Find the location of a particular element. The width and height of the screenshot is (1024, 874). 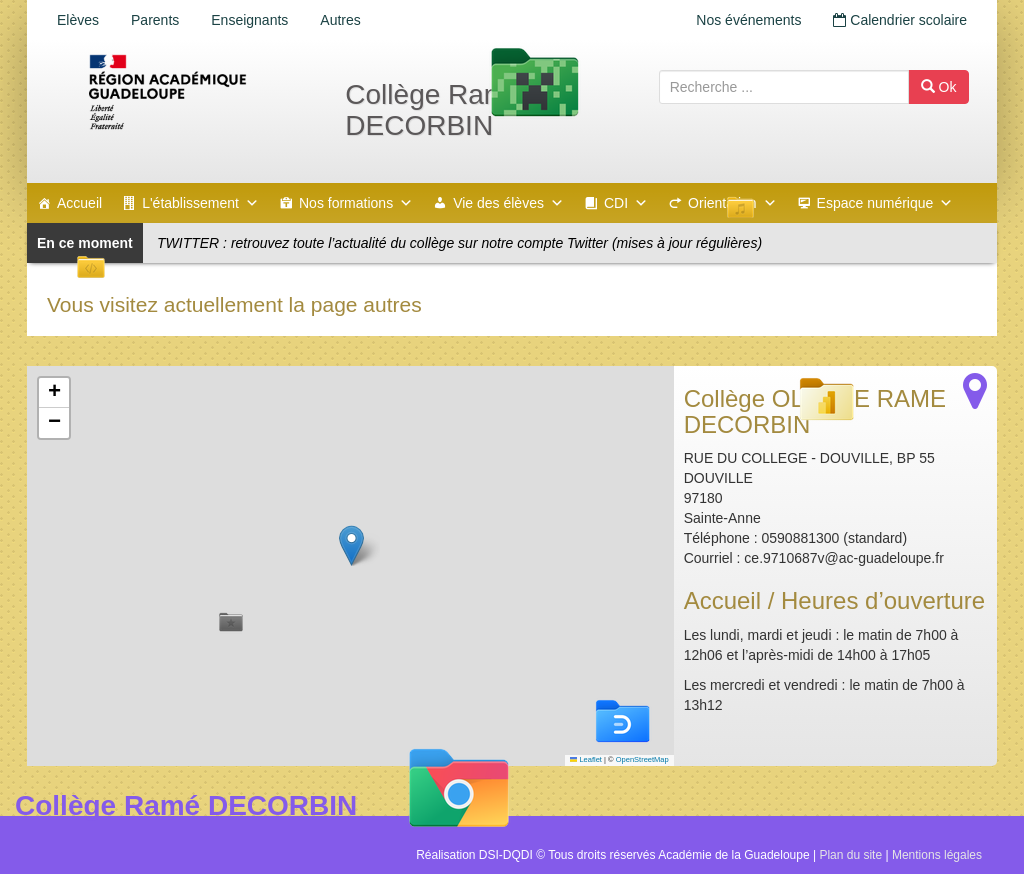

open your music files folder is located at coordinates (740, 207).